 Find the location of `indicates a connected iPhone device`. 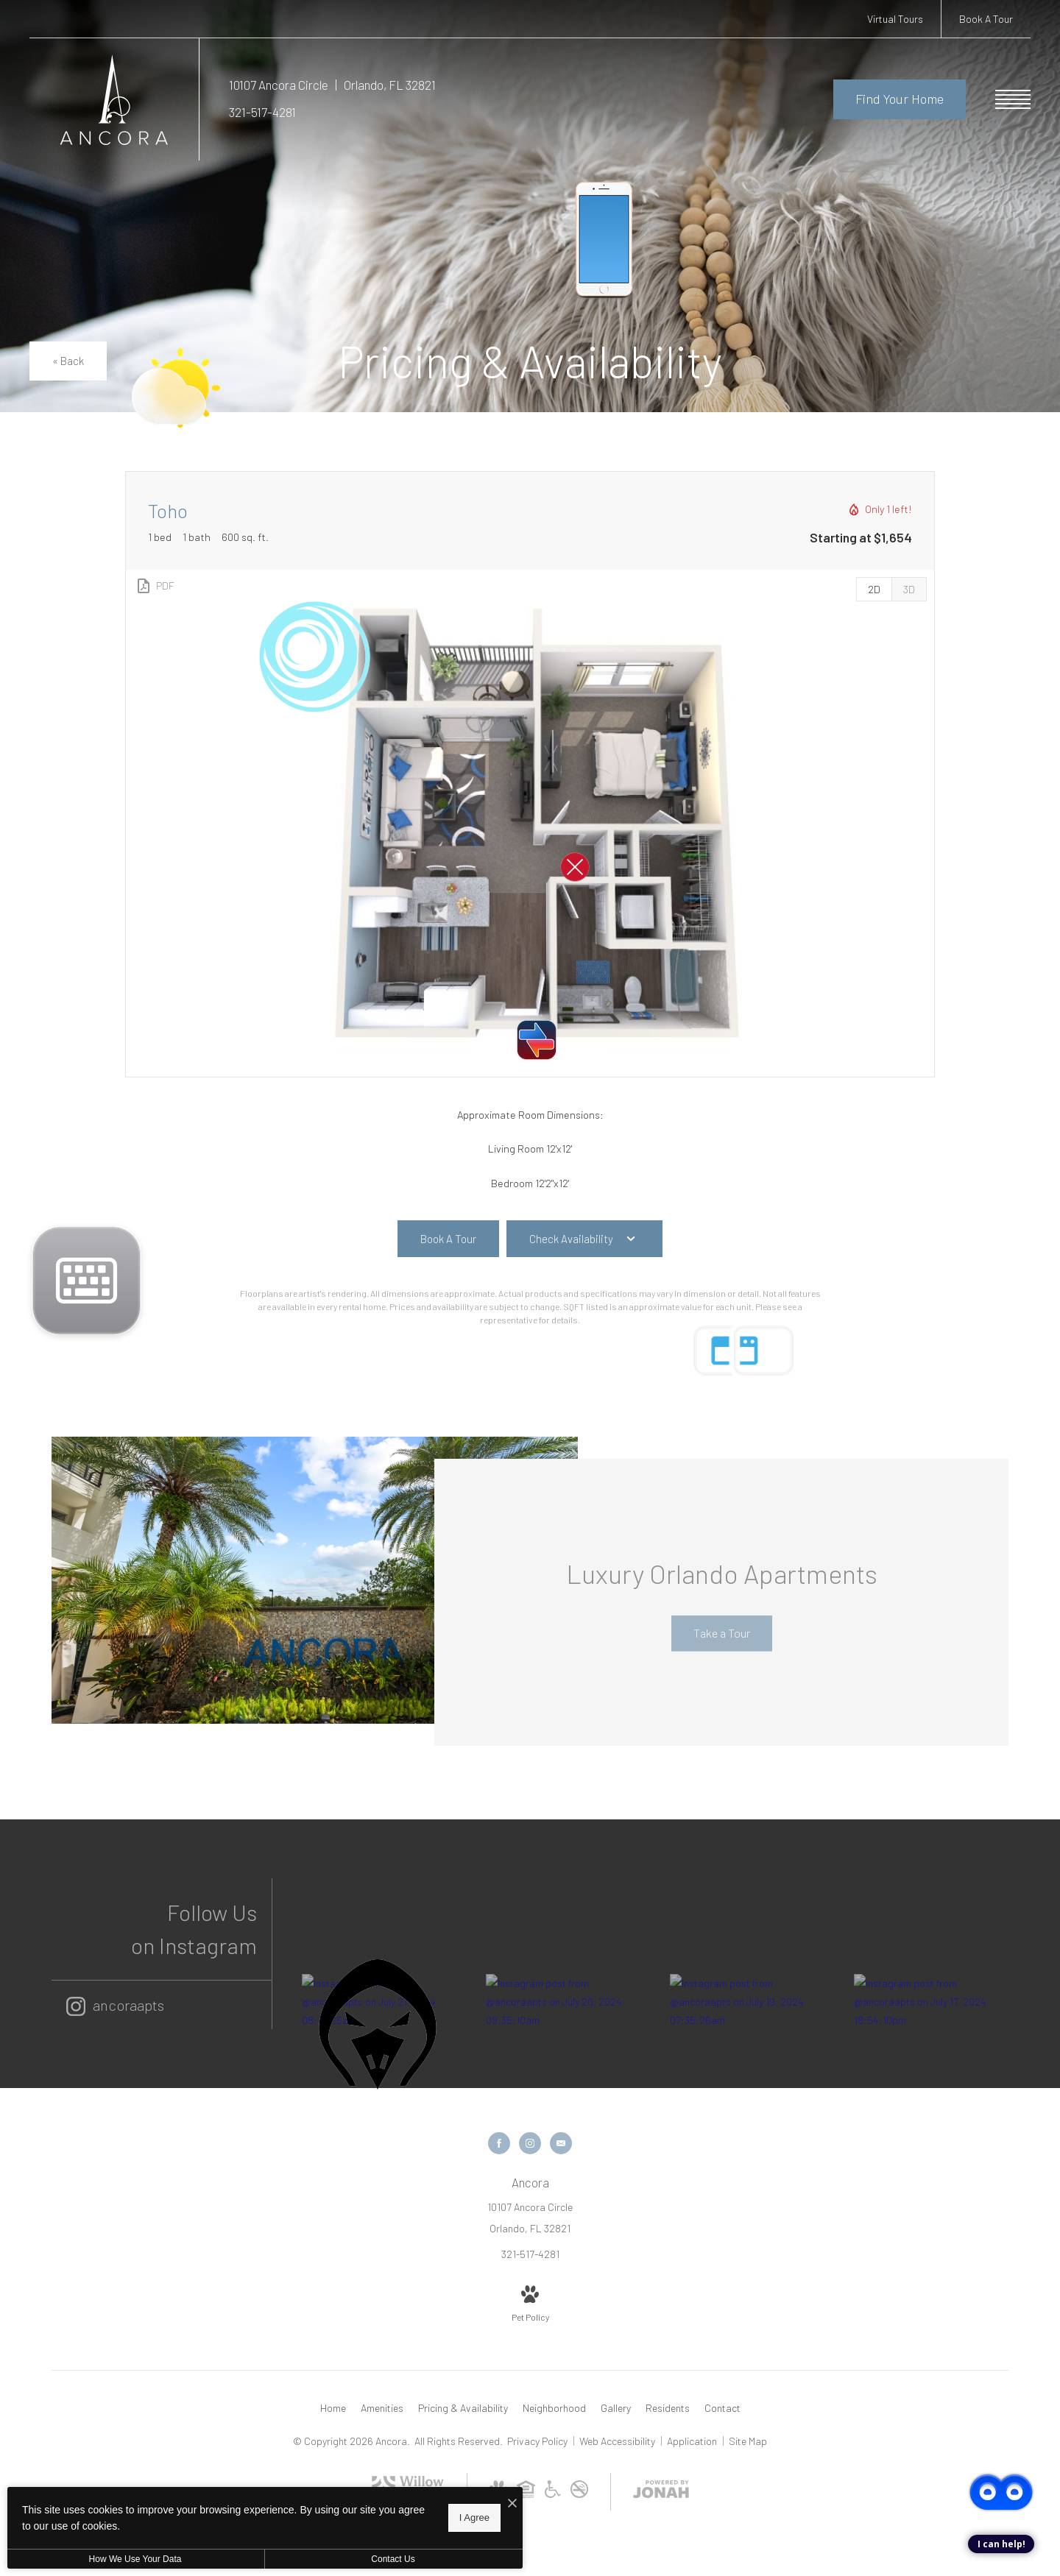

indicates a connected iPhone device is located at coordinates (604, 241).